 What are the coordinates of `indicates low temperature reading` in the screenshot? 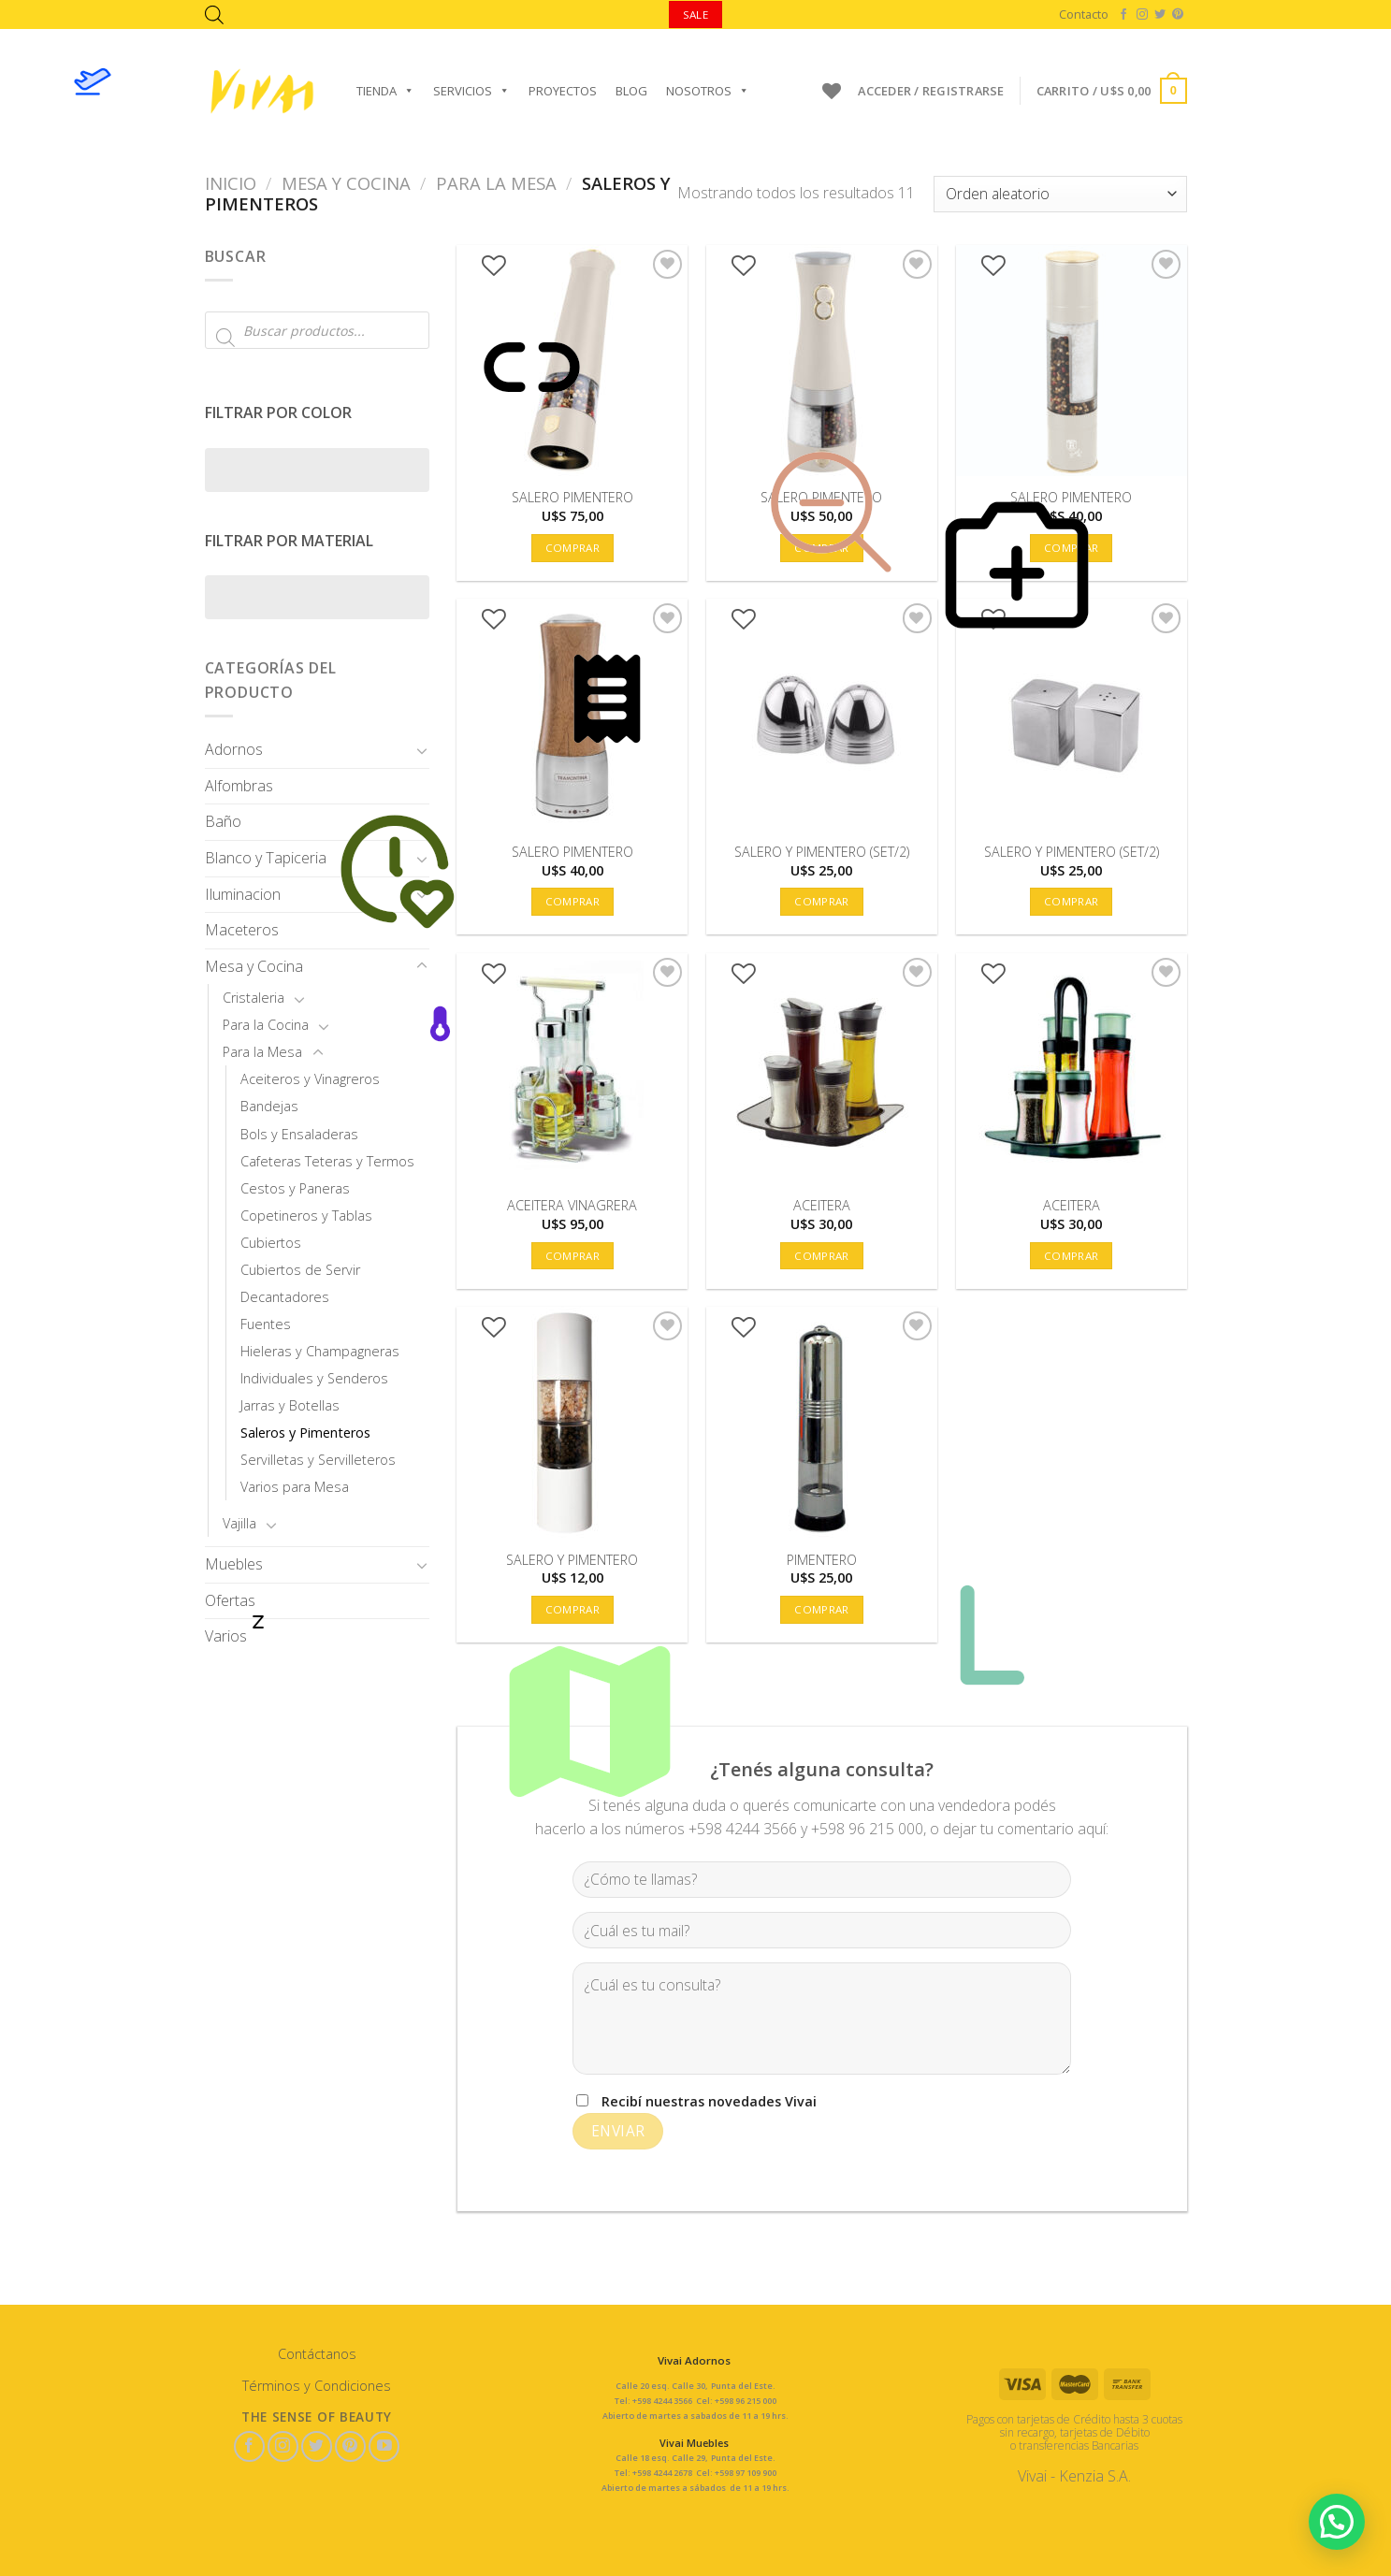 It's located at (440, 1023).